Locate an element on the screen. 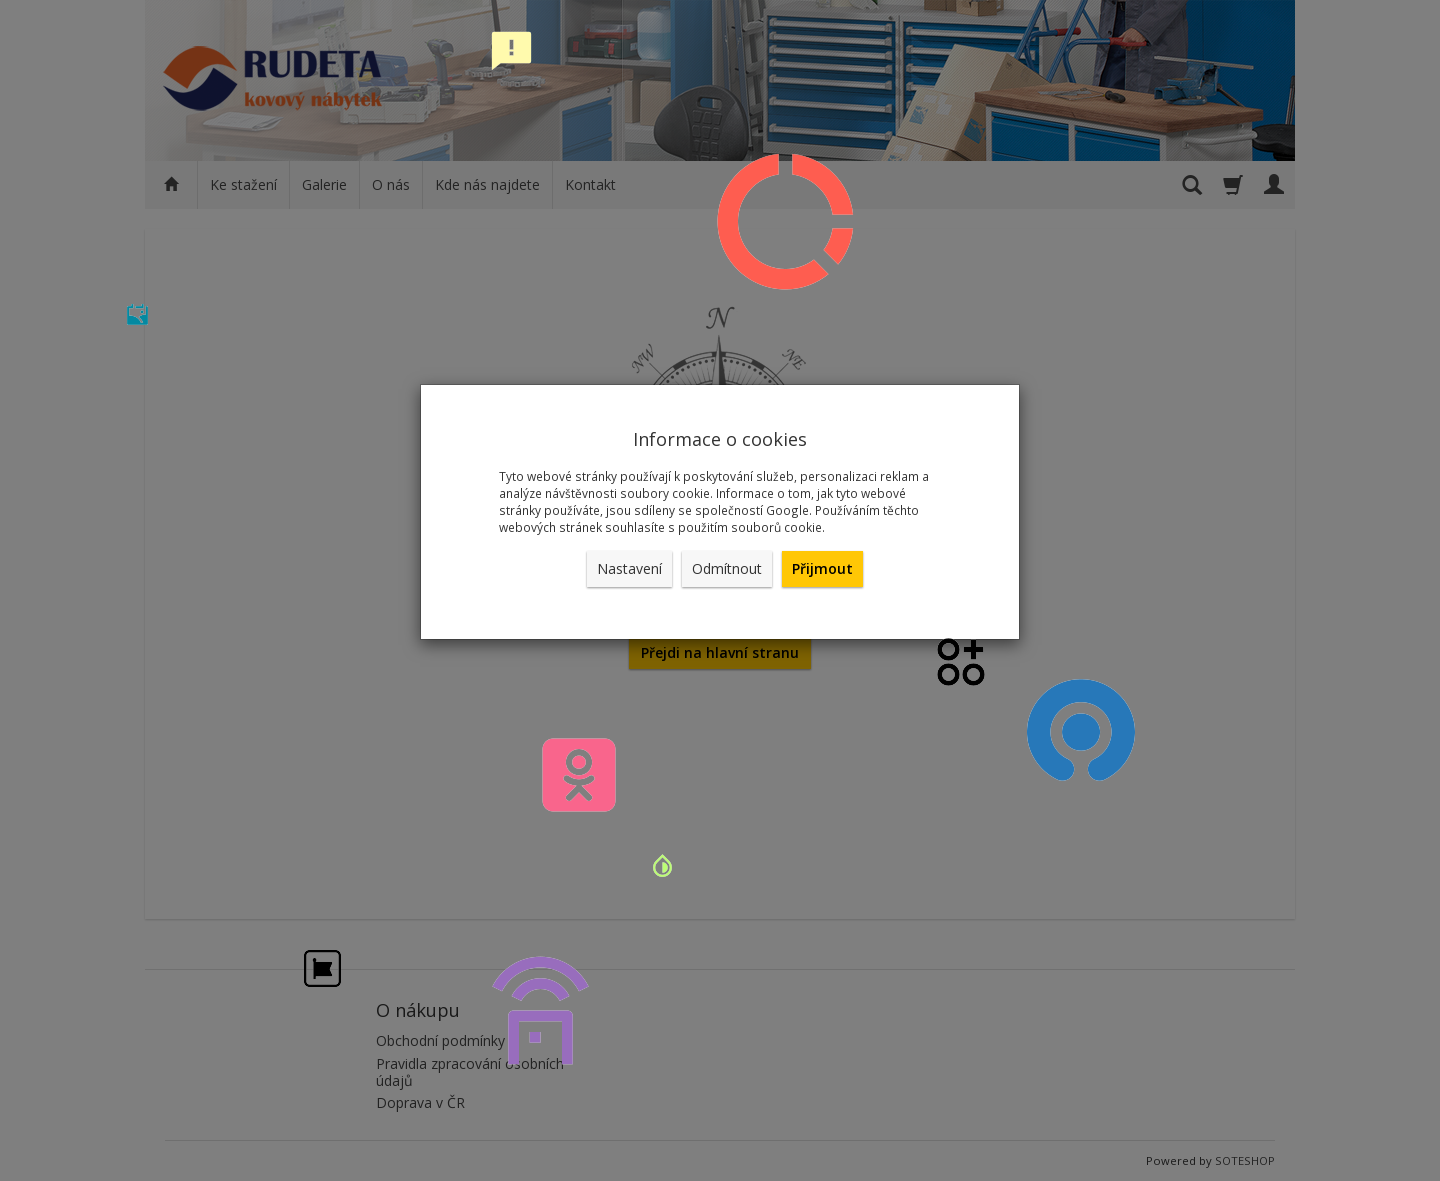  submit feedback or report an issue is located at coordinates (511, 49).